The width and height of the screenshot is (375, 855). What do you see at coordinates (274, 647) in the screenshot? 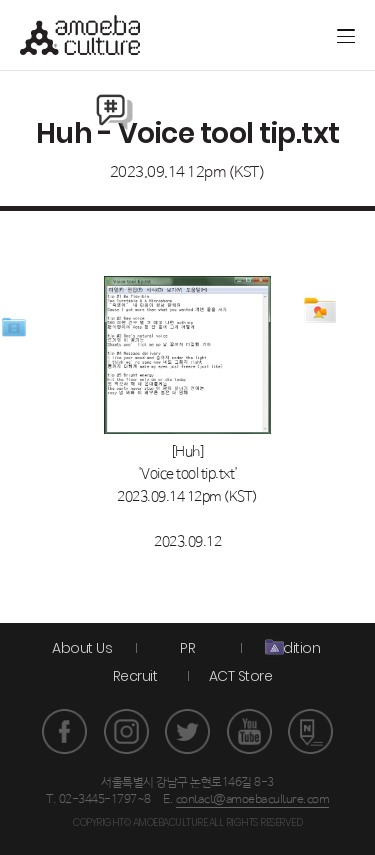
I see `folder containing sentry error monitoring projects` at bounding box center [274, 647].